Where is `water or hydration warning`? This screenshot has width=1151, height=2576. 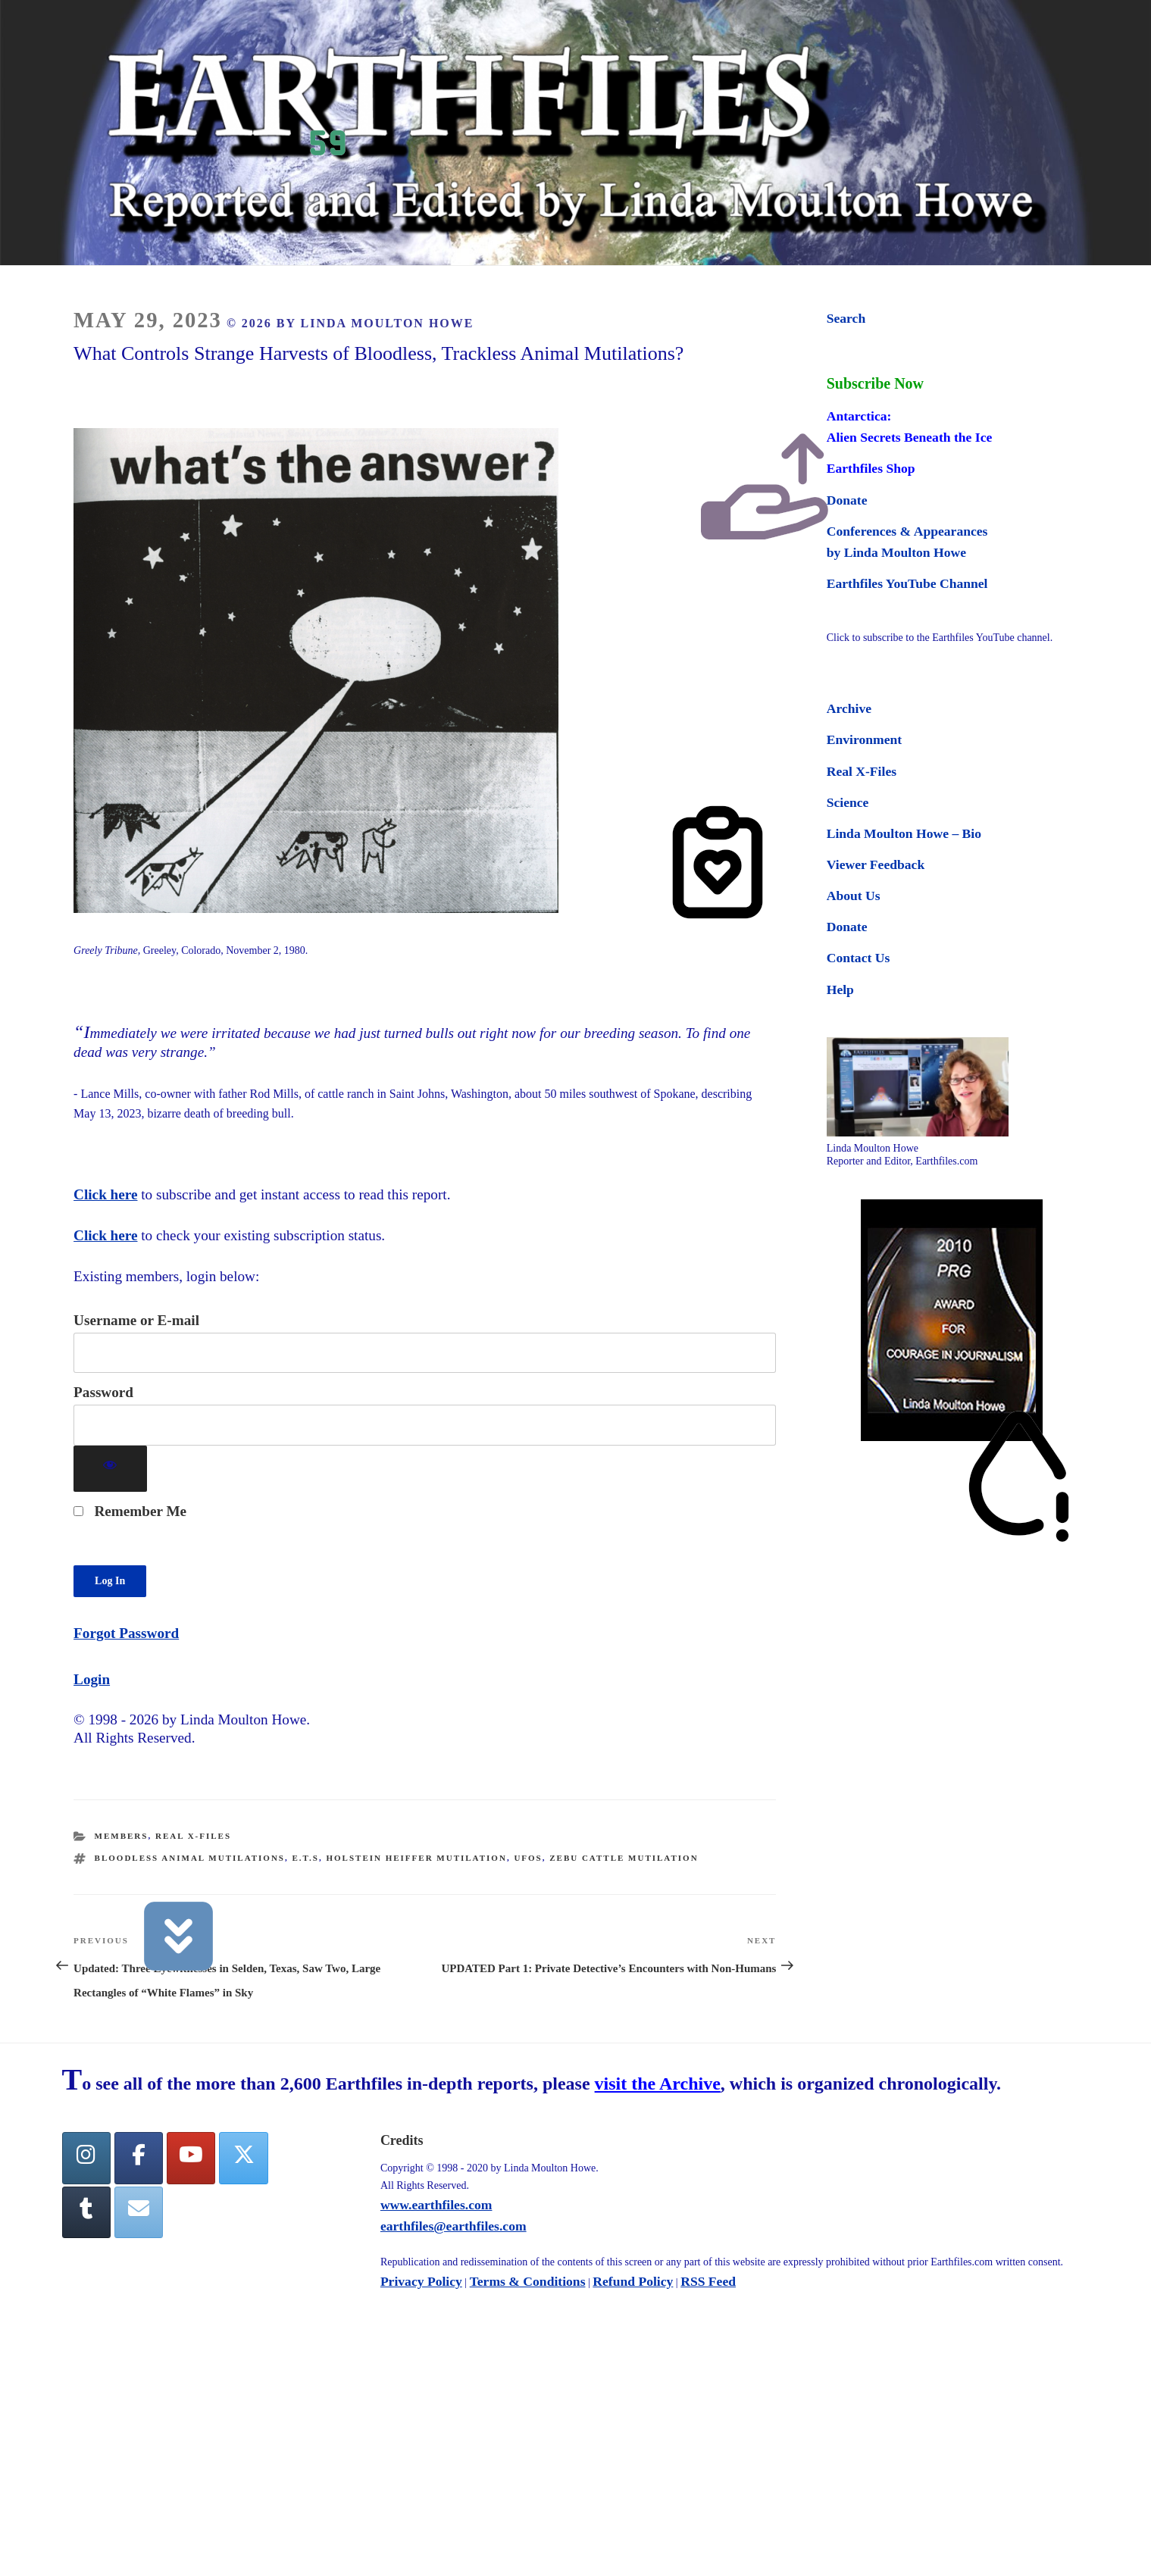 water or hydration warning is located at coordinates (1018, 1473).